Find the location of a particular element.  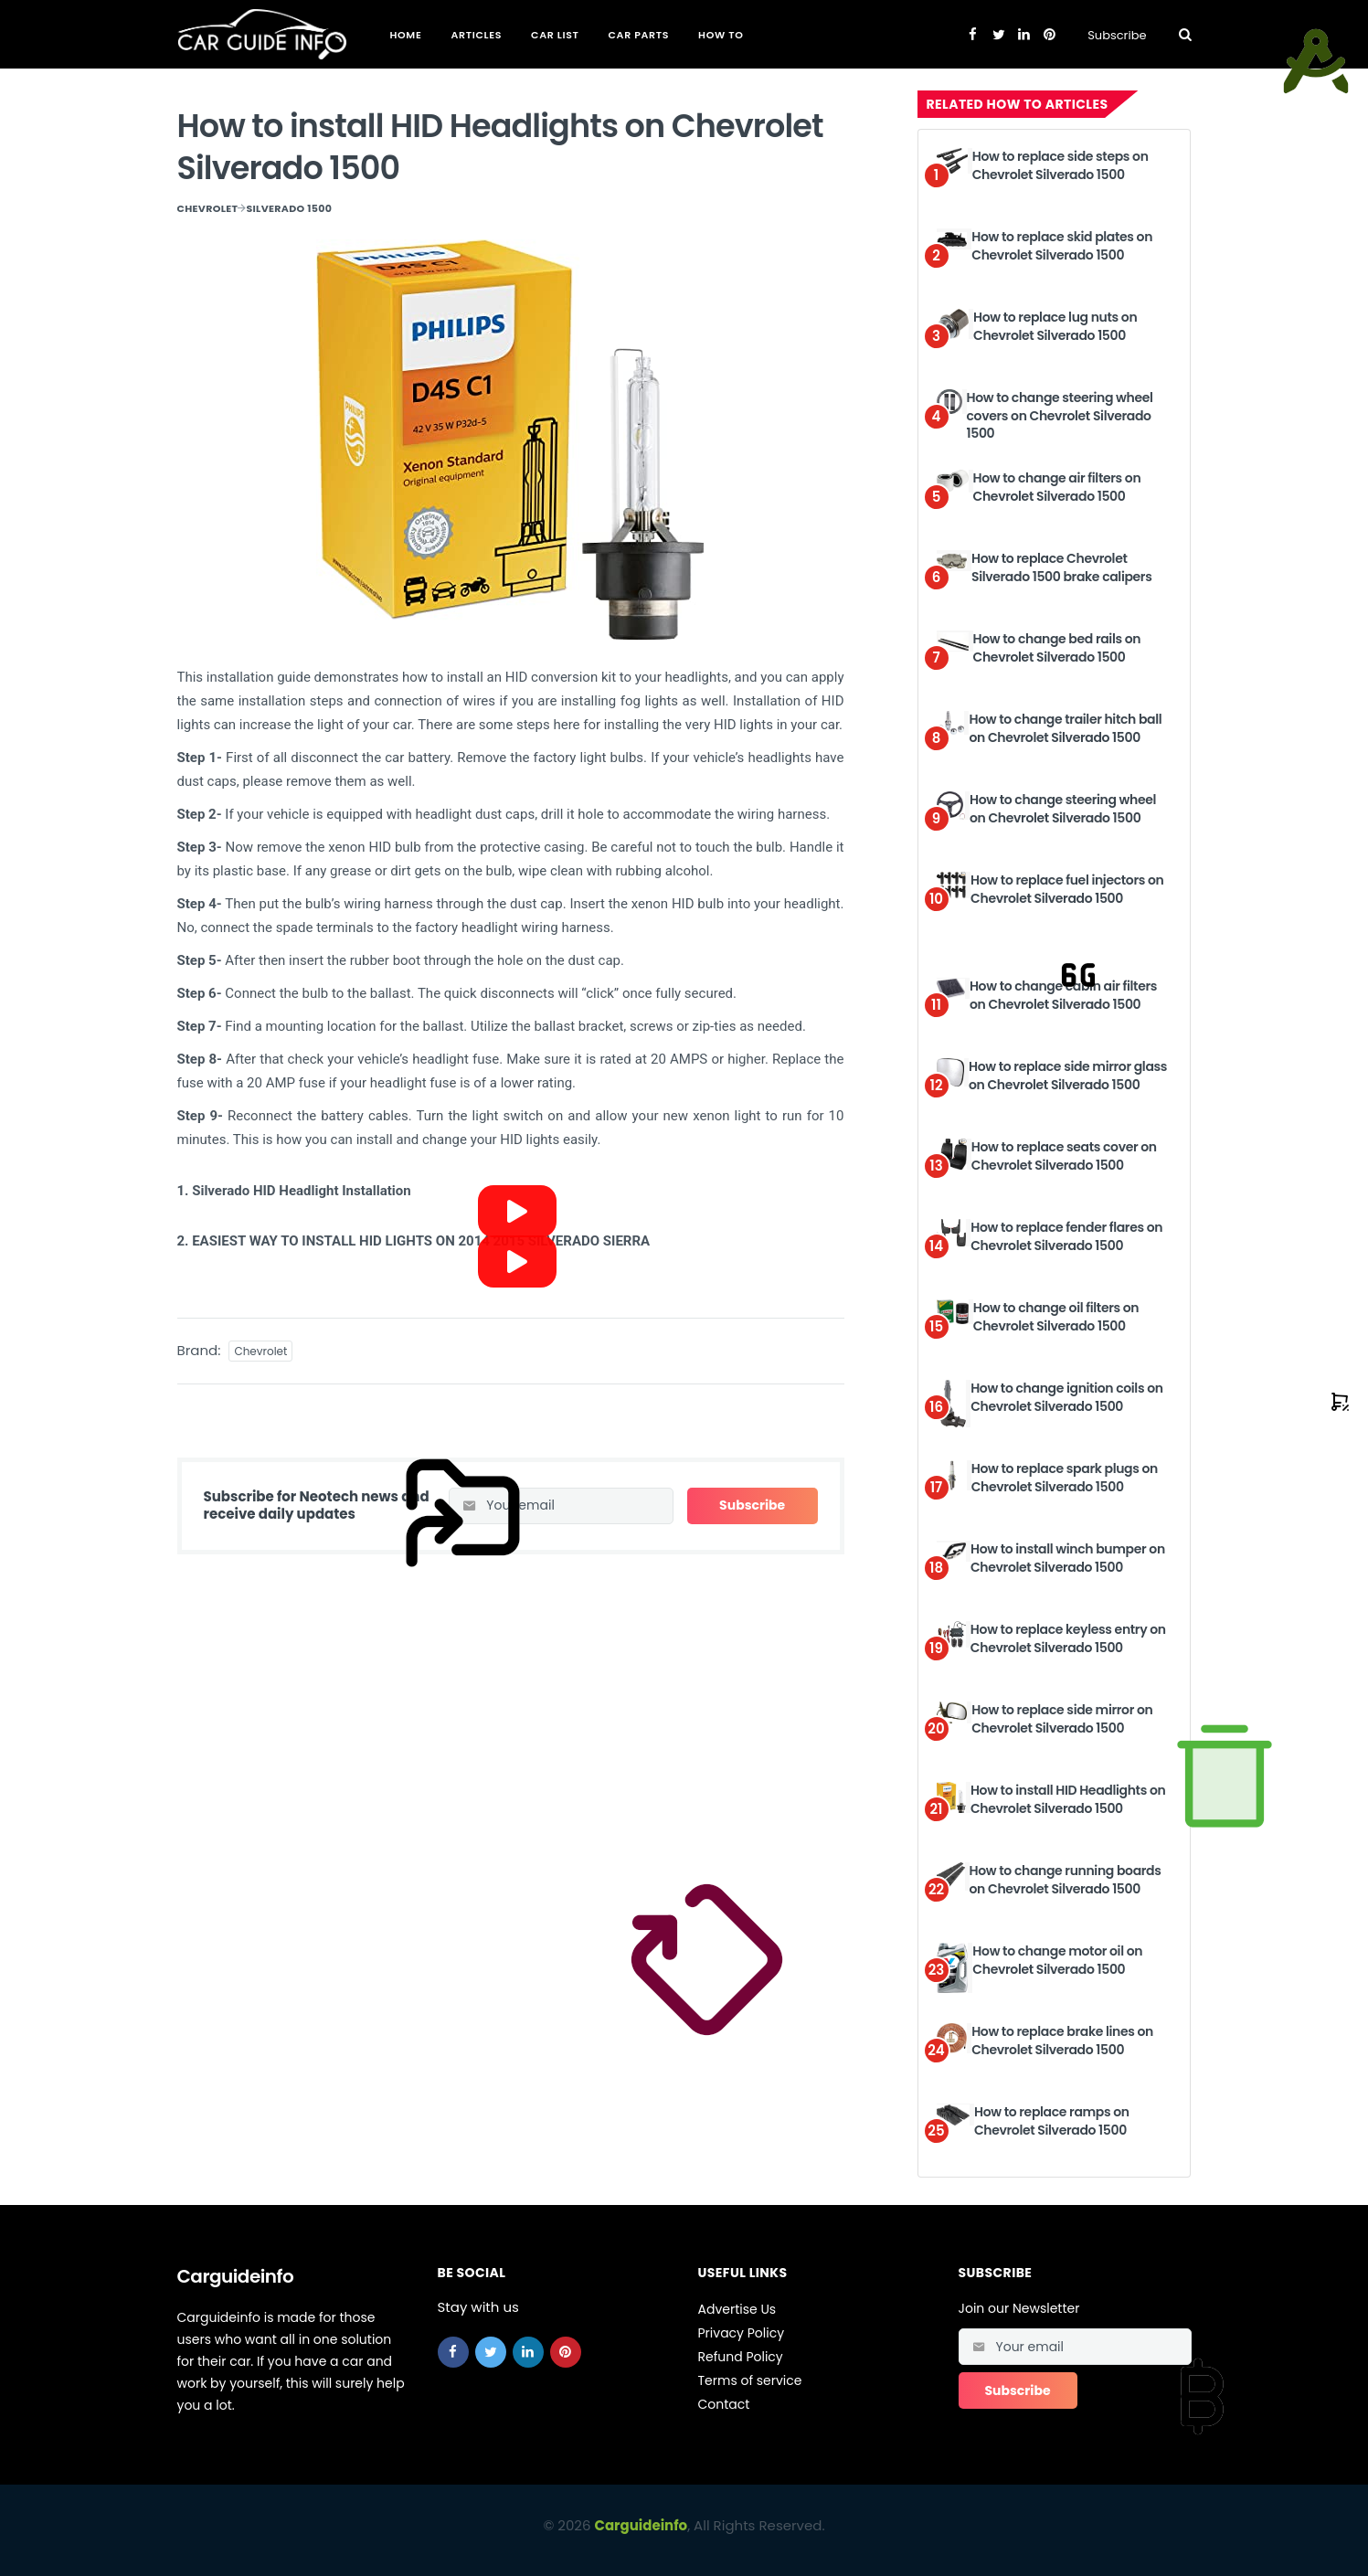

access drawing or design tools is located at coordinates (1316, 61).